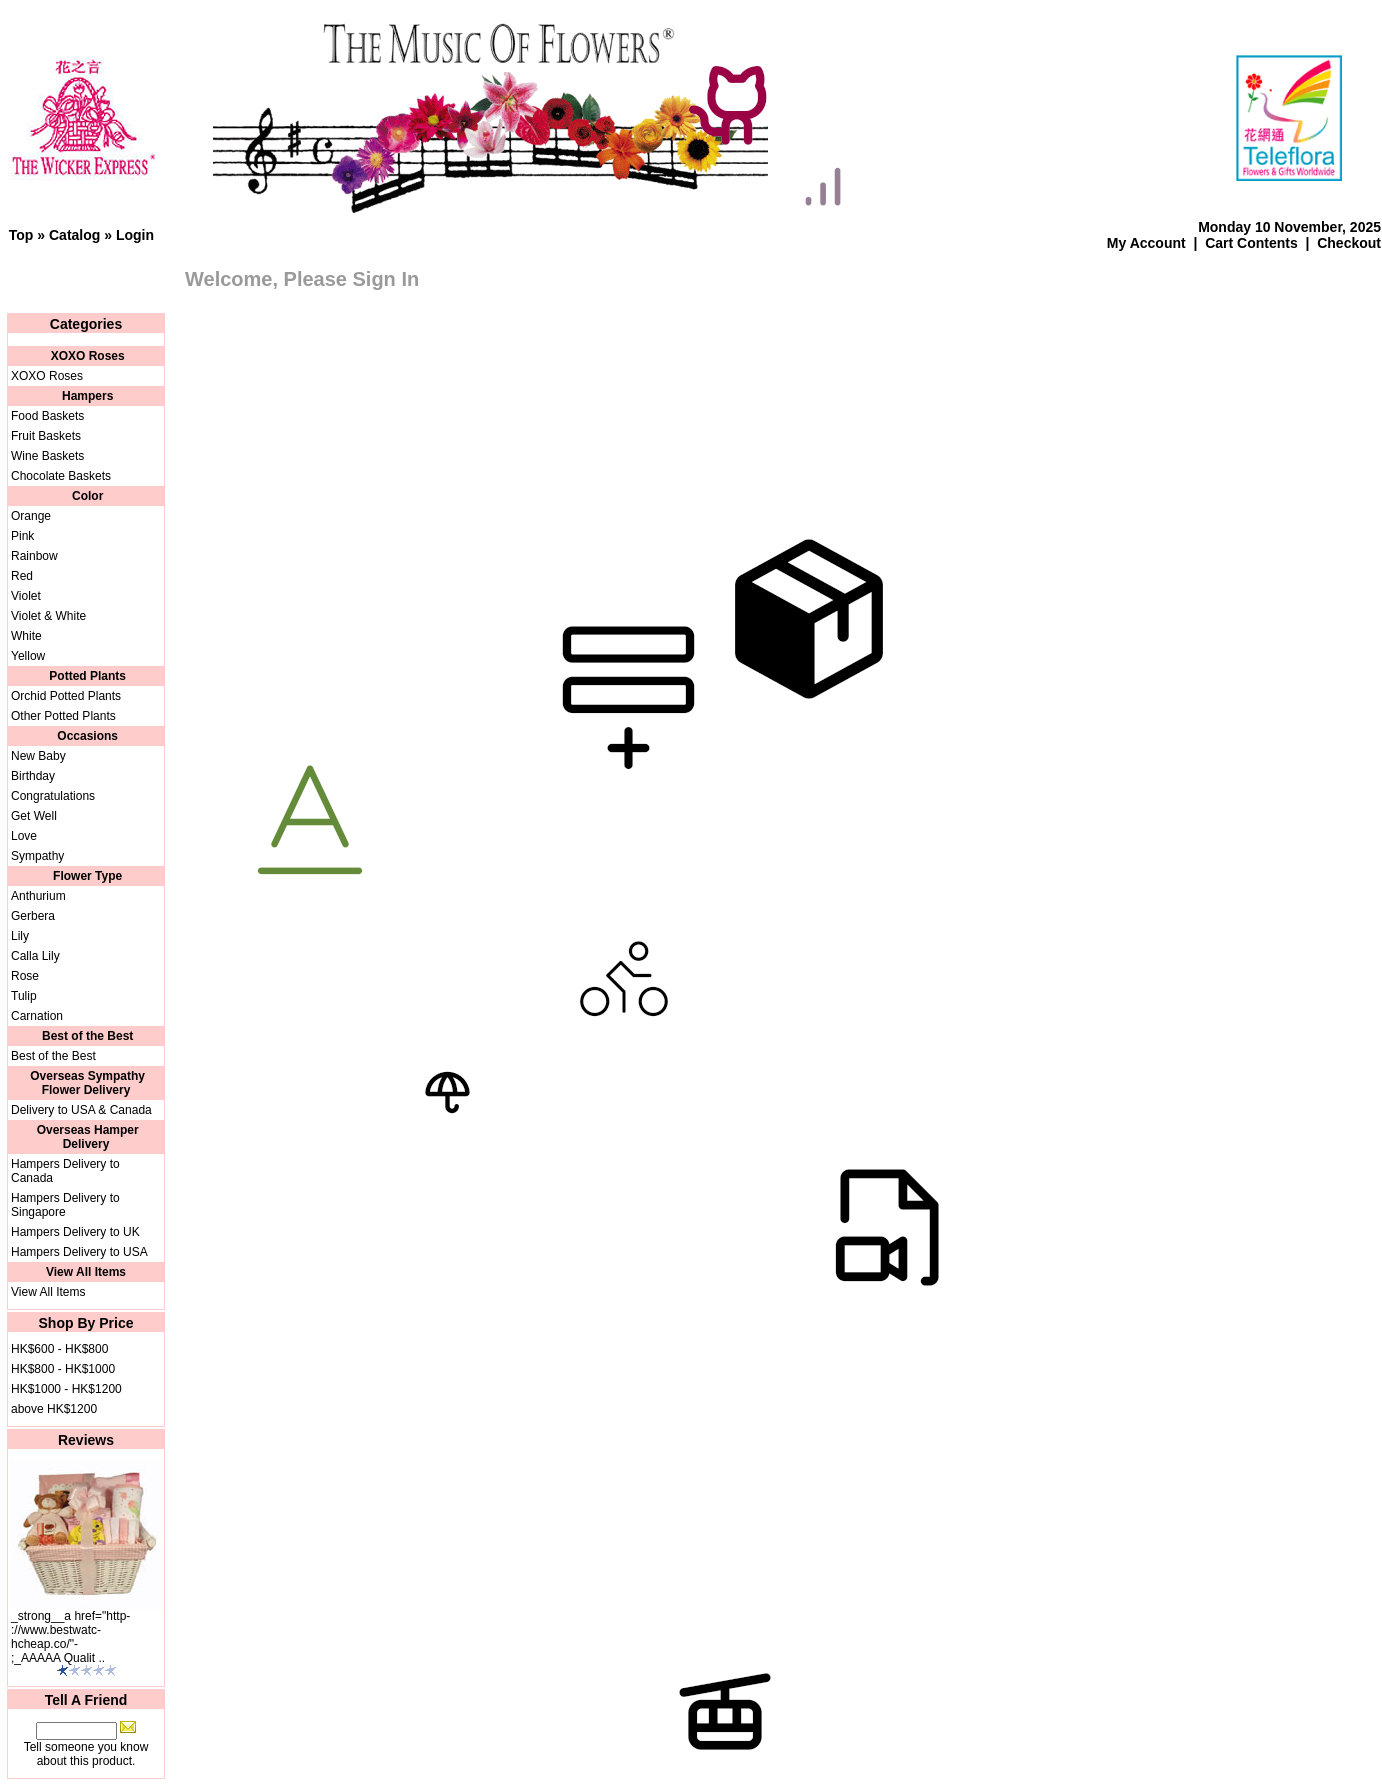  What do you see at coordinates (889, 1227) in the screenshot?
I see `open a video file` at bounding box center [889, 1227].